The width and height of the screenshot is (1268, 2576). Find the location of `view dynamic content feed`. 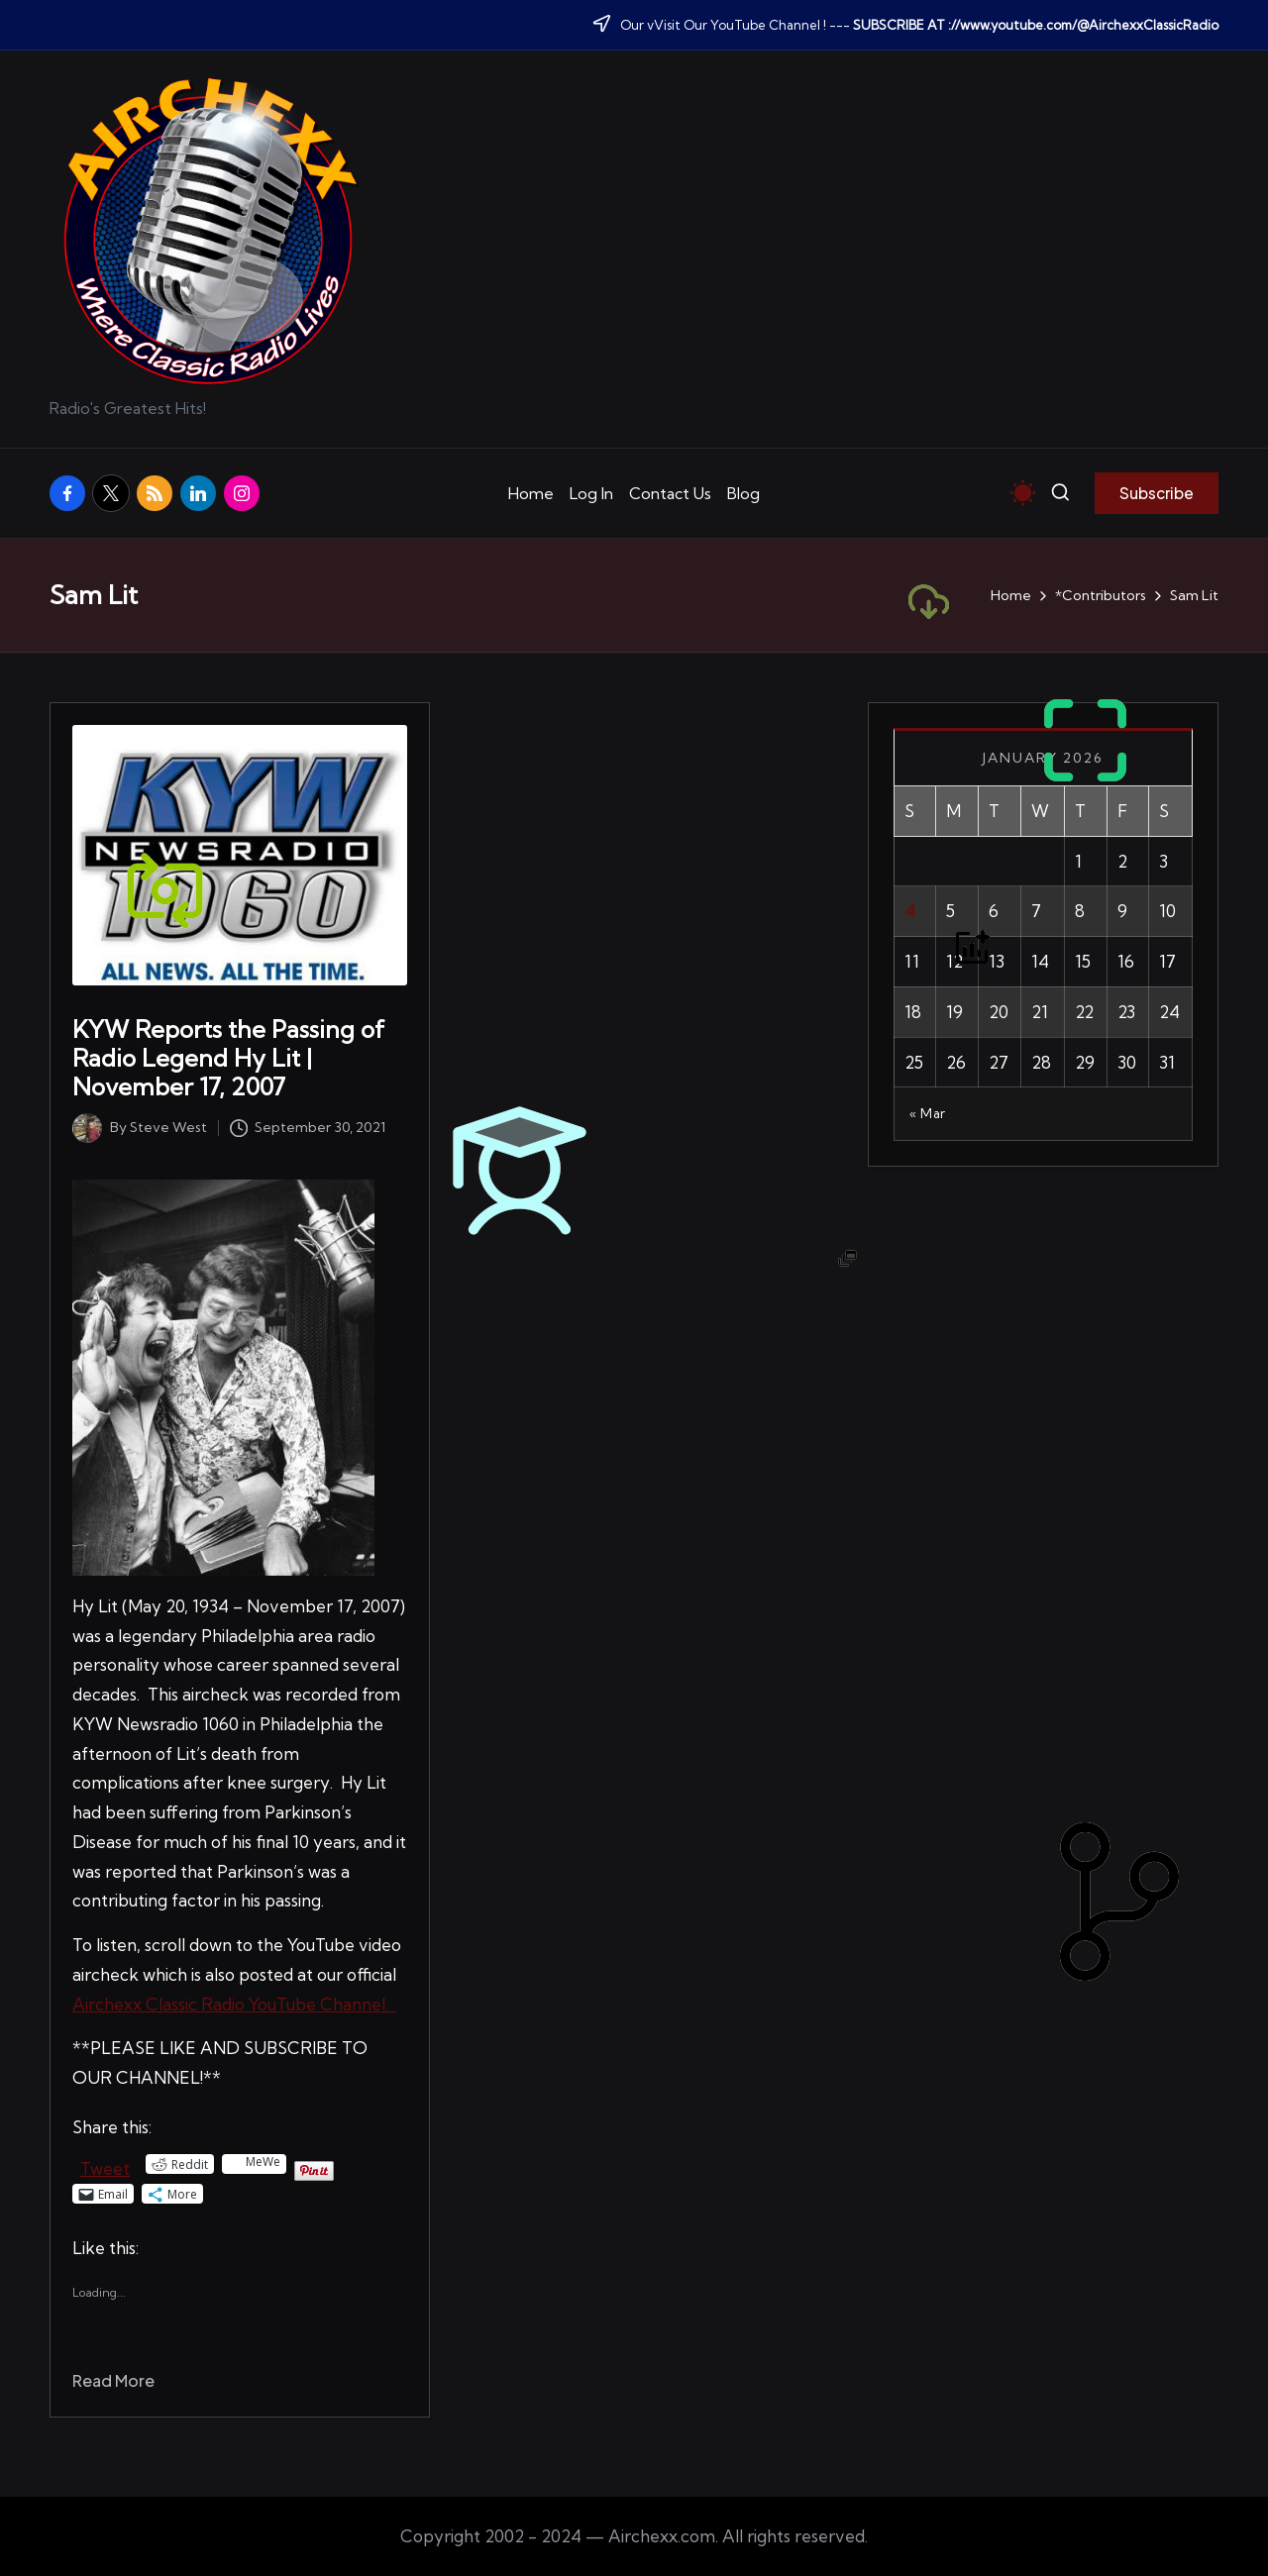

view dynamic content feed is located at coordinates (847, 1258).